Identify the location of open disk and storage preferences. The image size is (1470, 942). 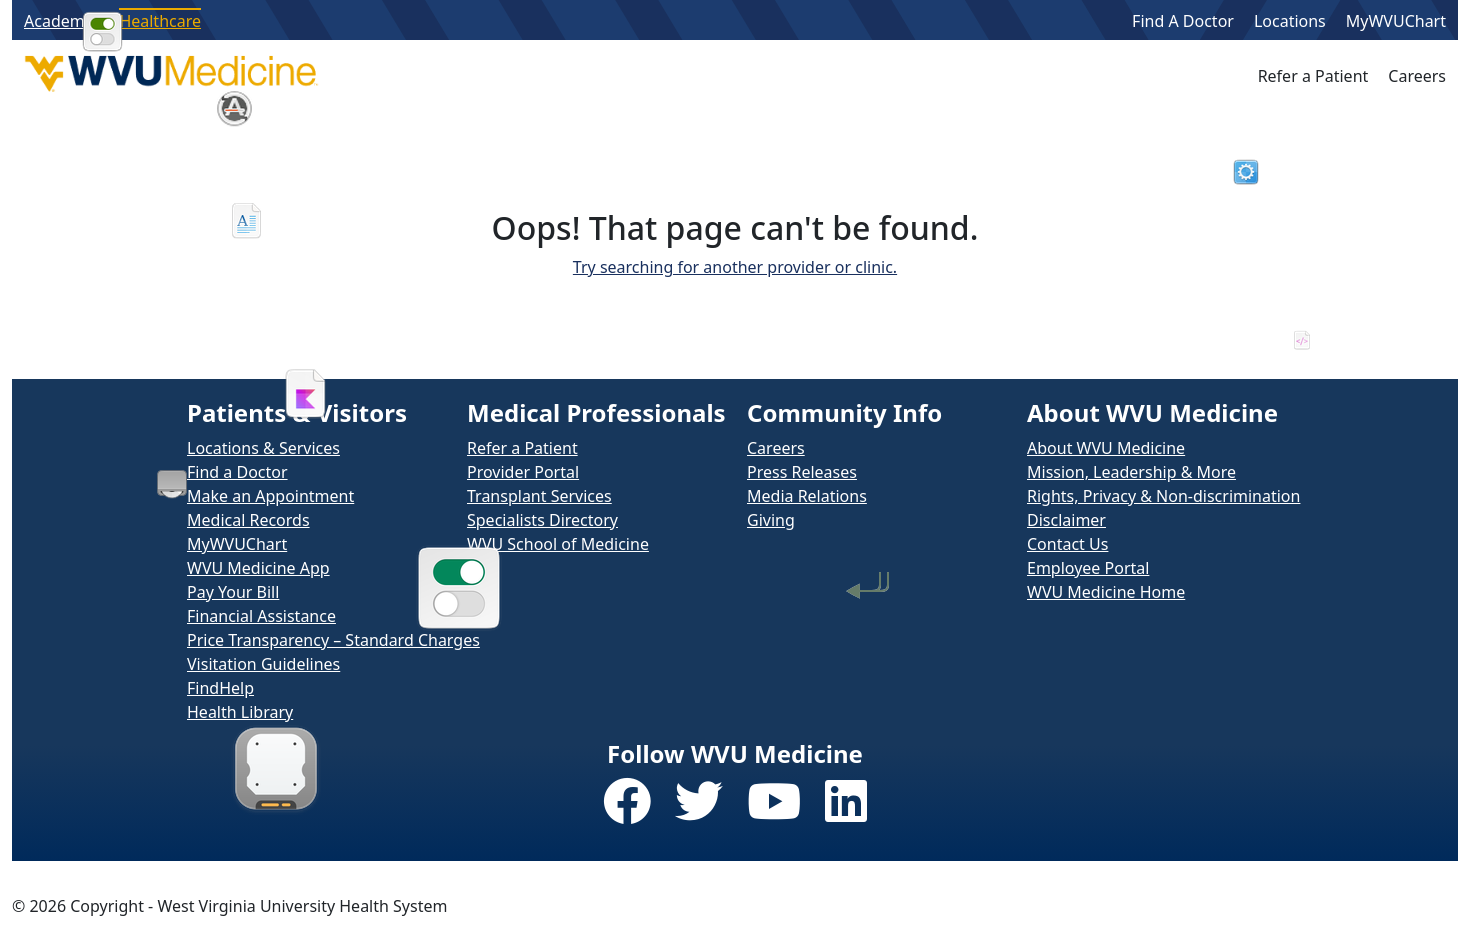
(276, 770).